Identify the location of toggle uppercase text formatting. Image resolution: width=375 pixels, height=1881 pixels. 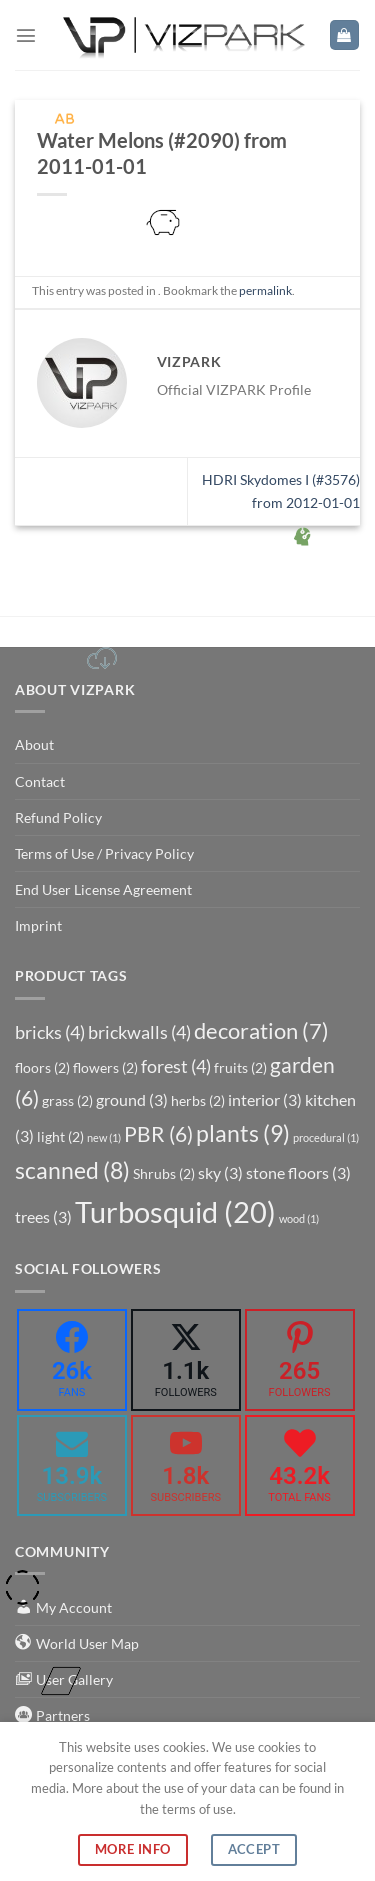
(64, 119).